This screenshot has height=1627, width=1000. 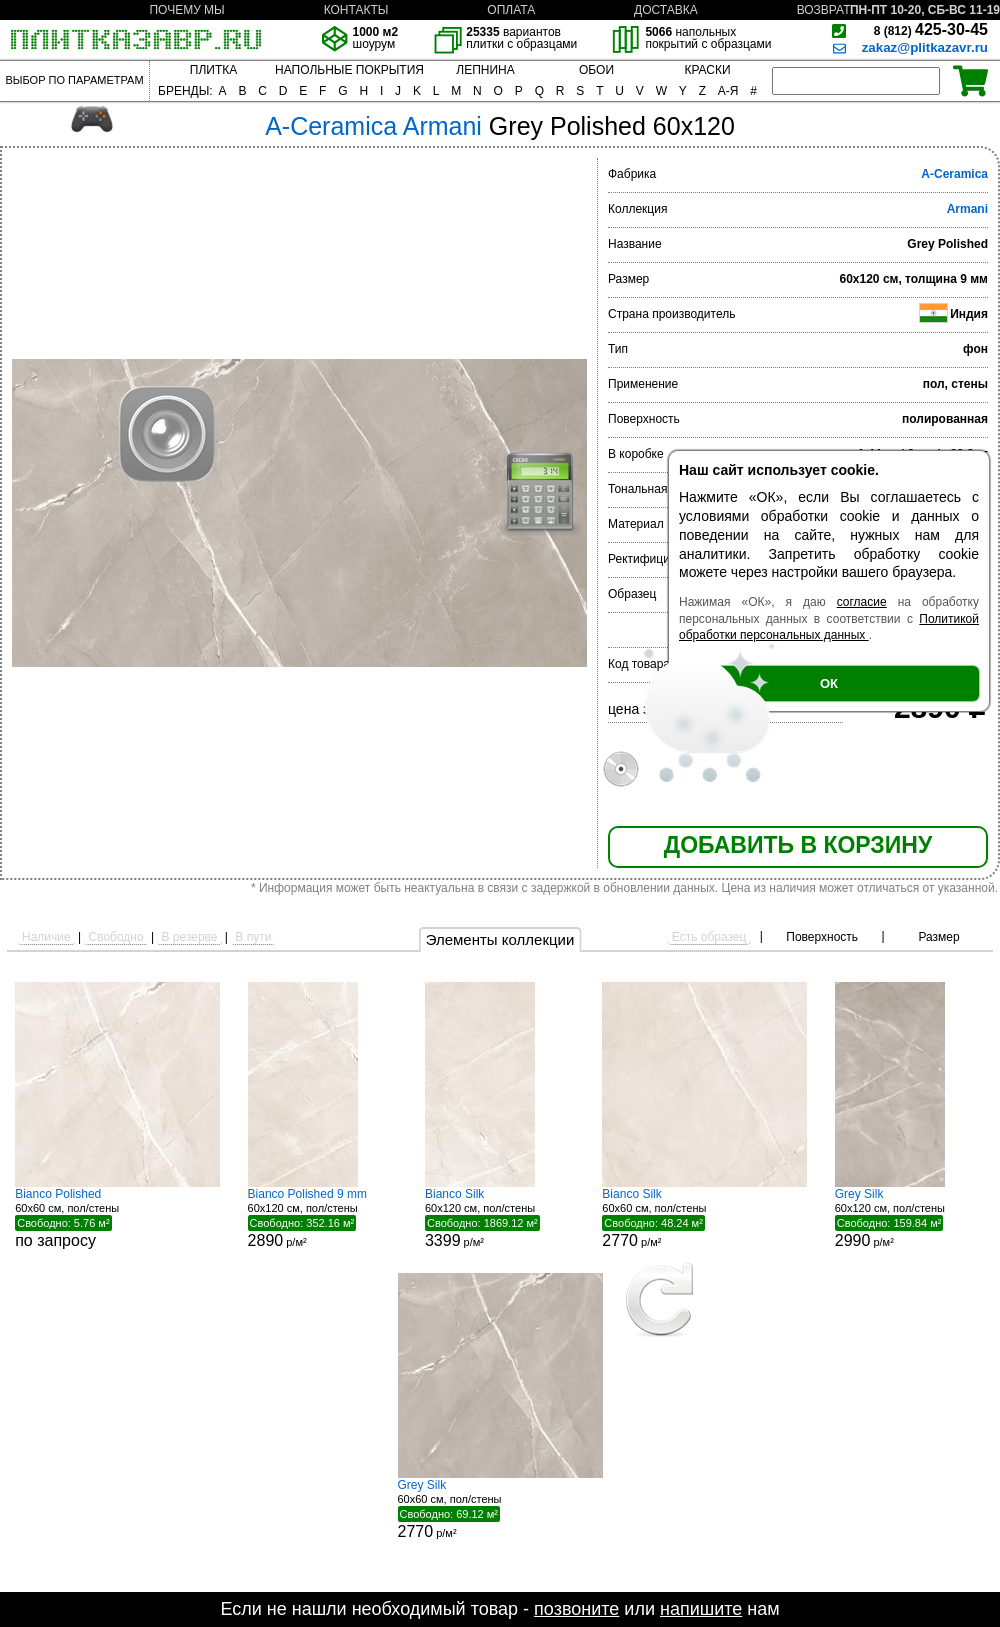 What do you see at coordinates (659, 1300) in the screenshot?
I see `refresh the current view or page` at bounding box center [659, 1300].